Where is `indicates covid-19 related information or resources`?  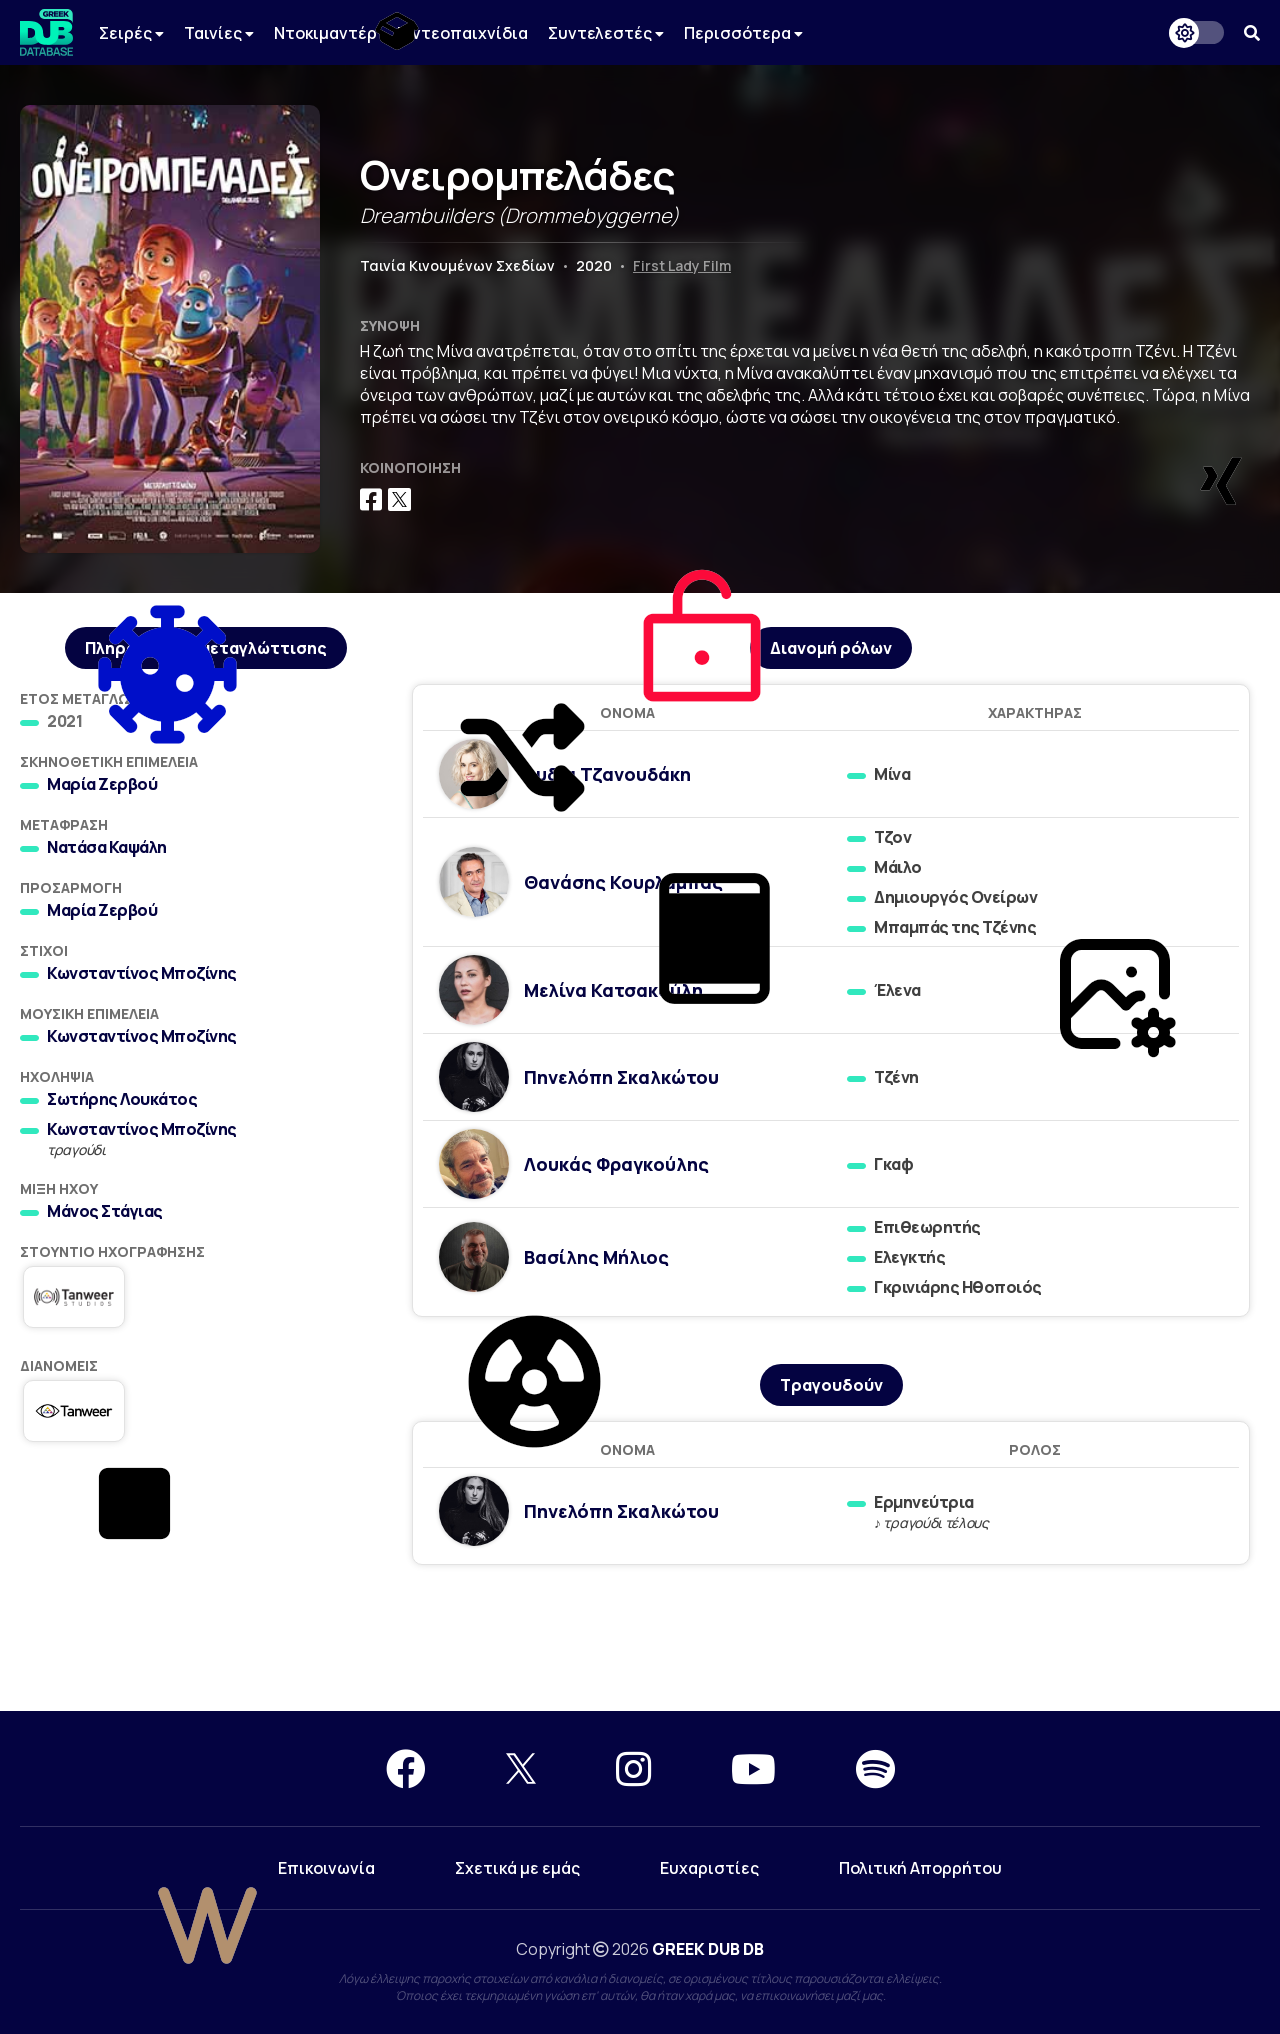
indicates covid-19 related information or resources is located at coordinates (167, 674).